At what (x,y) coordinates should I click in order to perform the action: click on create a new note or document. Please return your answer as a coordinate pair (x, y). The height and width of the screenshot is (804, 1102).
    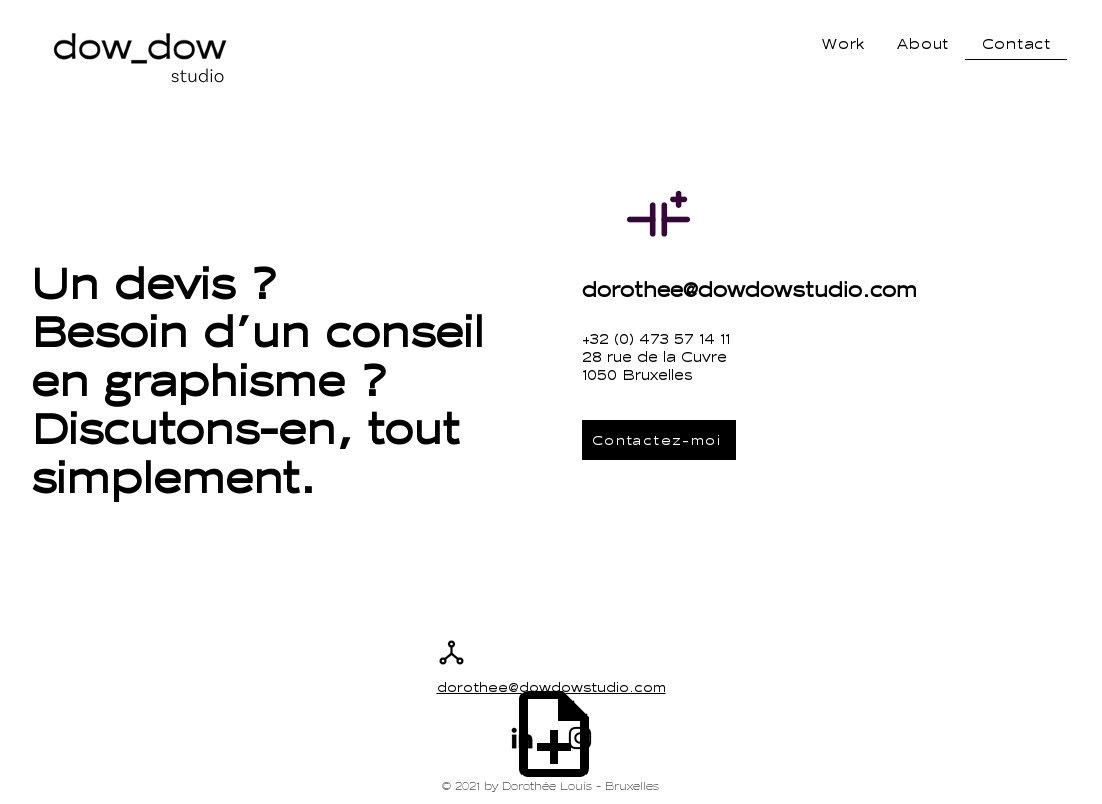
    Looking at the image, I should click on (554, 734).